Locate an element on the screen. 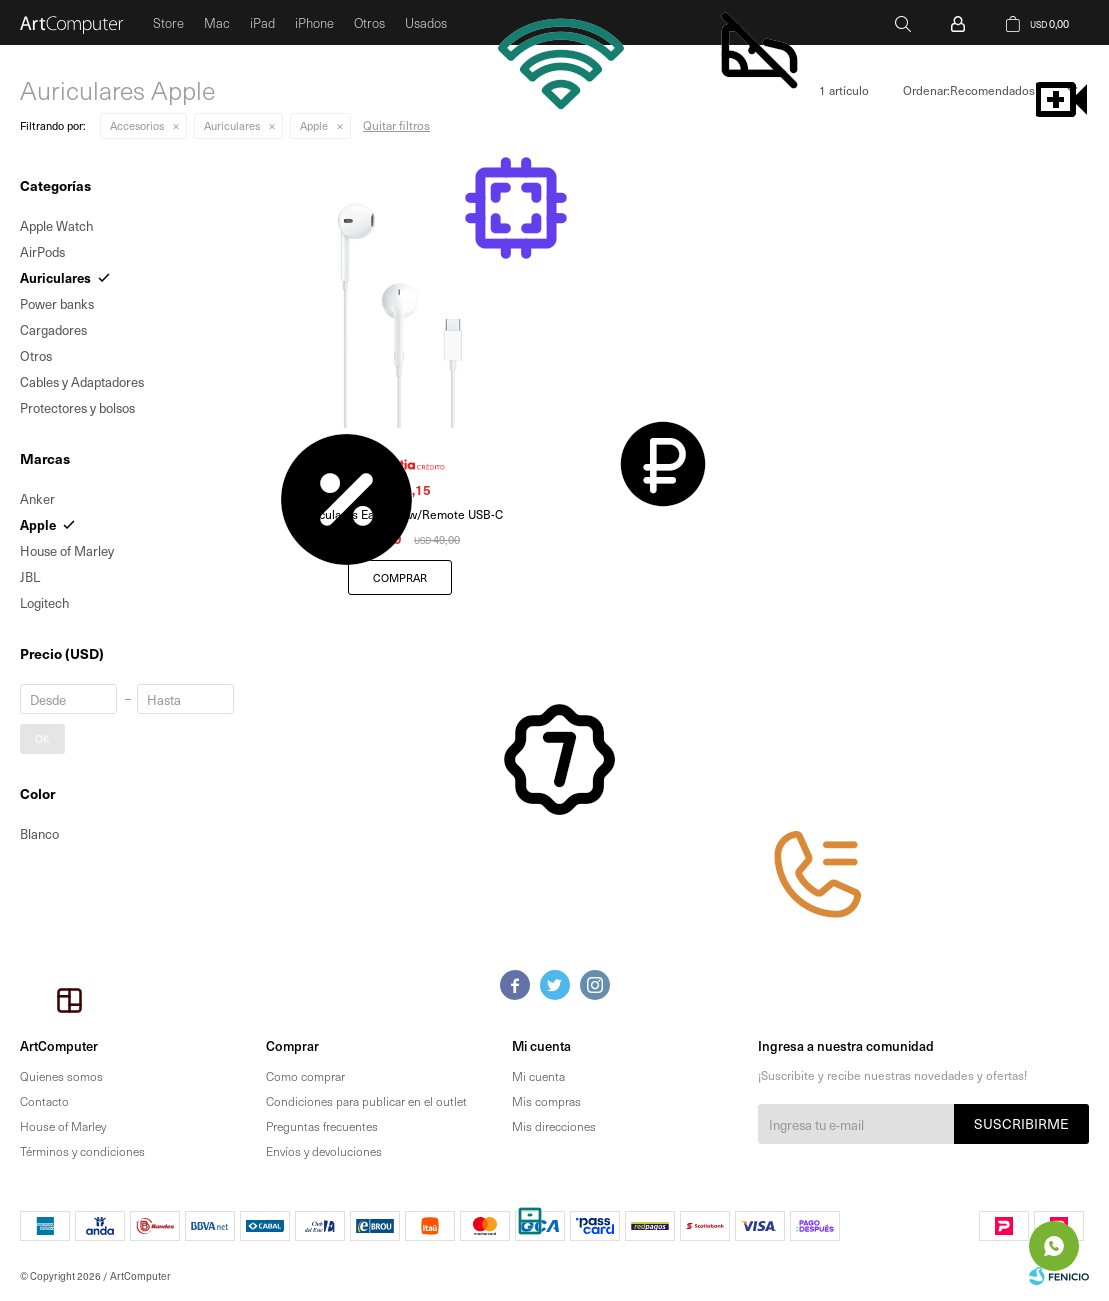 The image size is (1109, 1301). remove footwear required is located at coordinates (759, 50).